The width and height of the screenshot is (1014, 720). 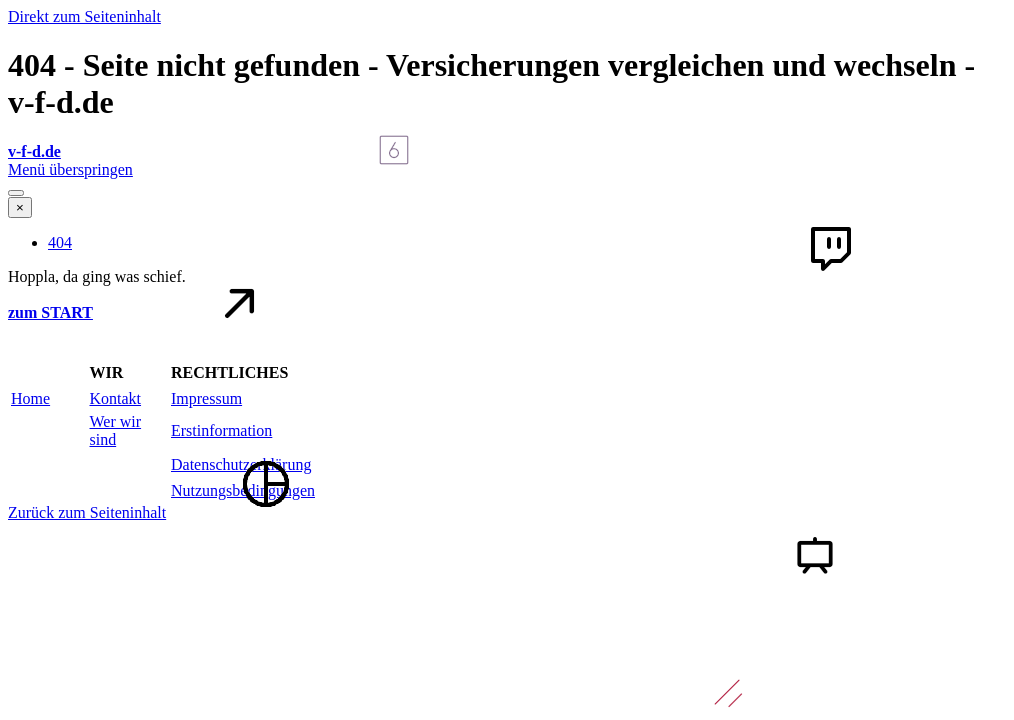 I want to click on select or input the number six, so click(x=394, y=150).